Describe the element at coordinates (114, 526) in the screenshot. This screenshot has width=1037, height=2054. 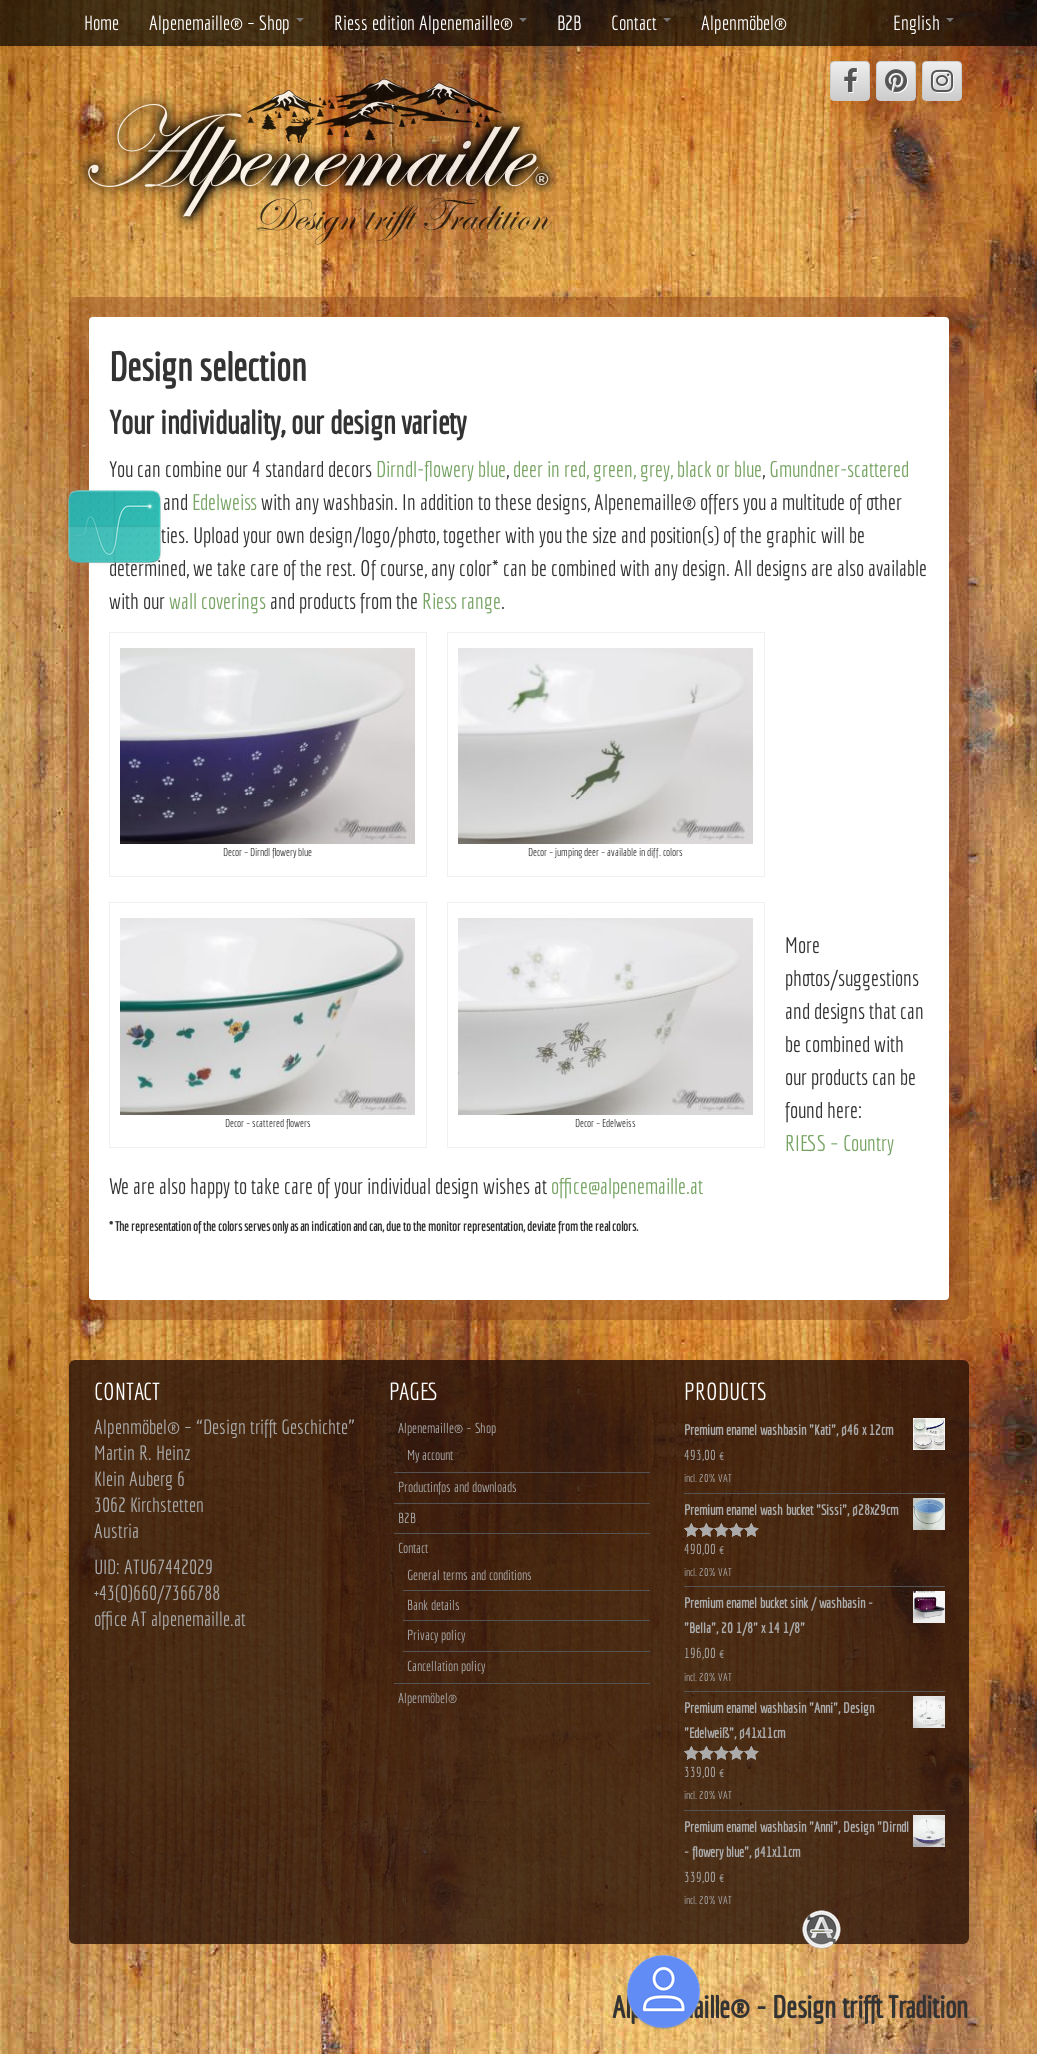
I see `open system resource monitor` at that location.